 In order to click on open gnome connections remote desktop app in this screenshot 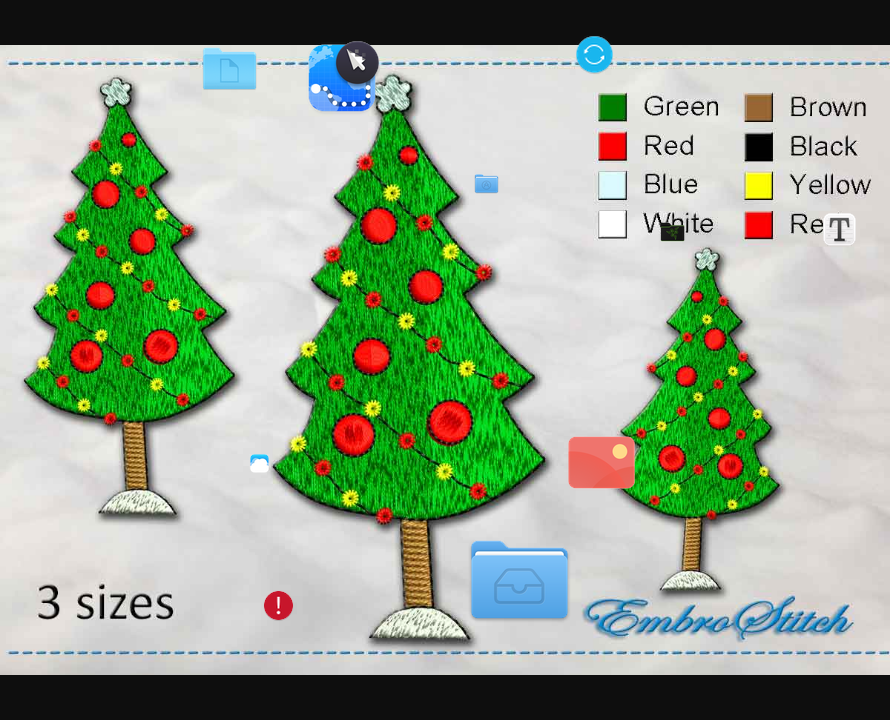, I will do `click(342, 78)`.